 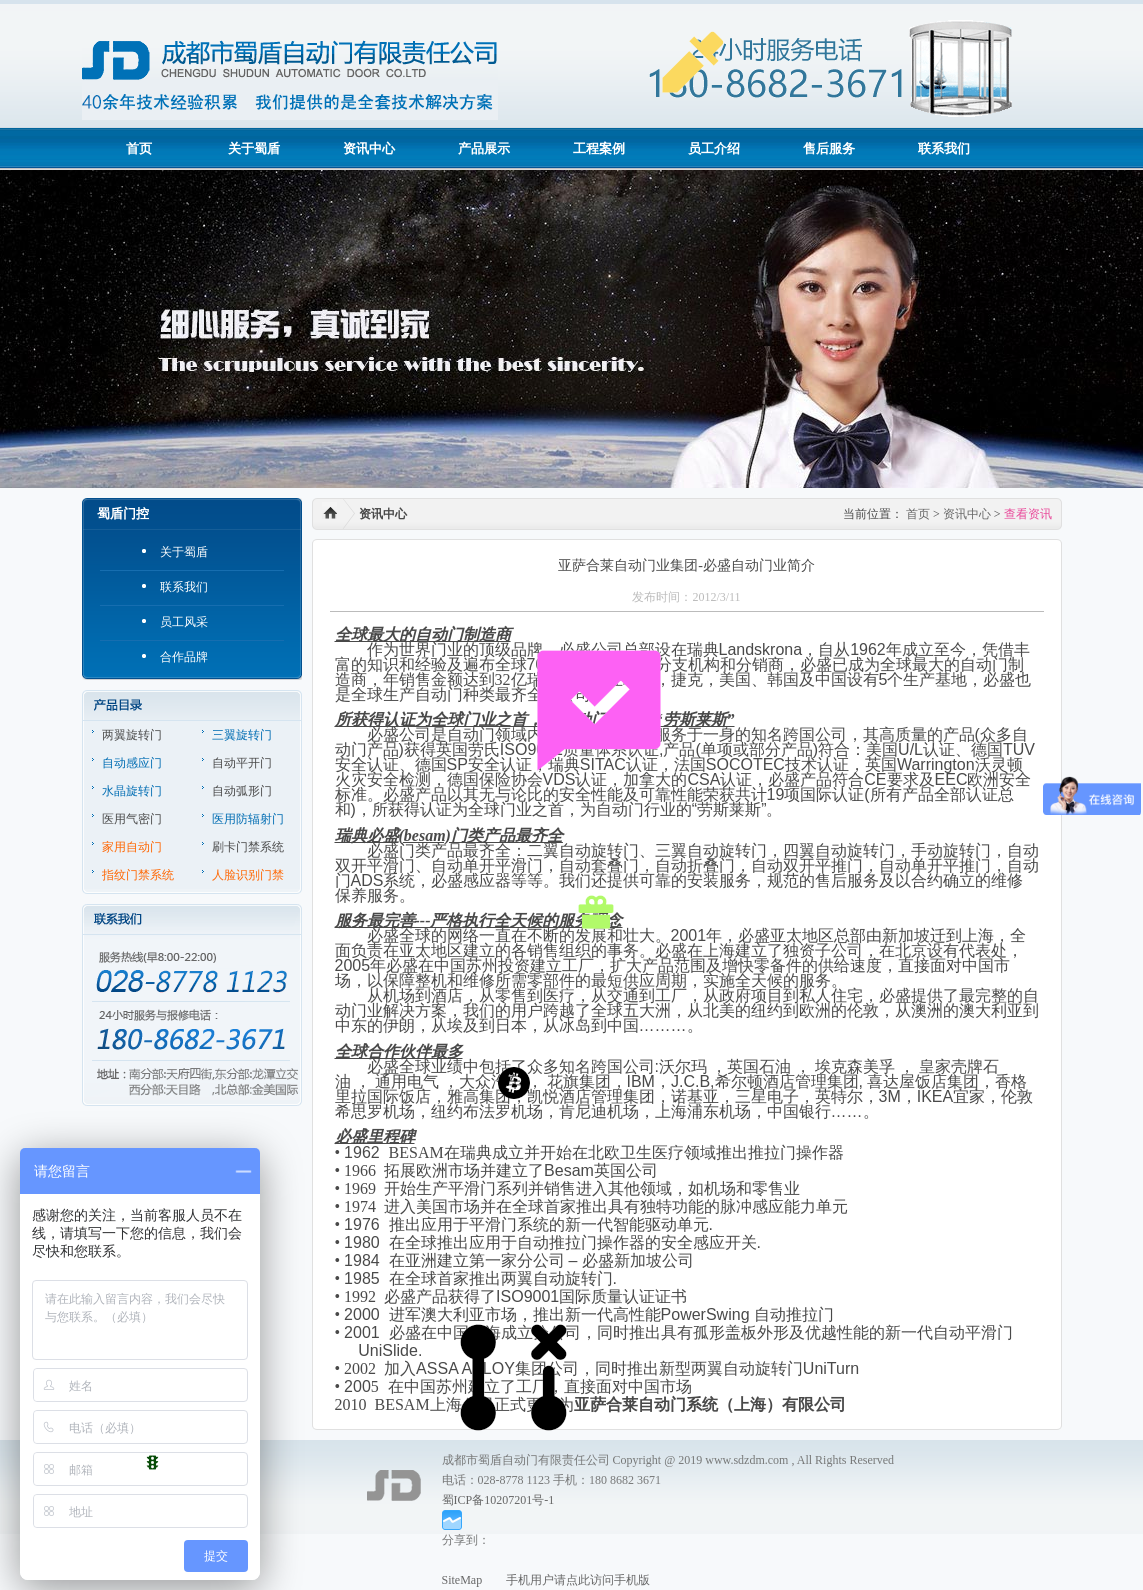 What do you see at coordinates (693, 61) in the screenshot?
I see `color picker tool` at bounding box center [693, 61].